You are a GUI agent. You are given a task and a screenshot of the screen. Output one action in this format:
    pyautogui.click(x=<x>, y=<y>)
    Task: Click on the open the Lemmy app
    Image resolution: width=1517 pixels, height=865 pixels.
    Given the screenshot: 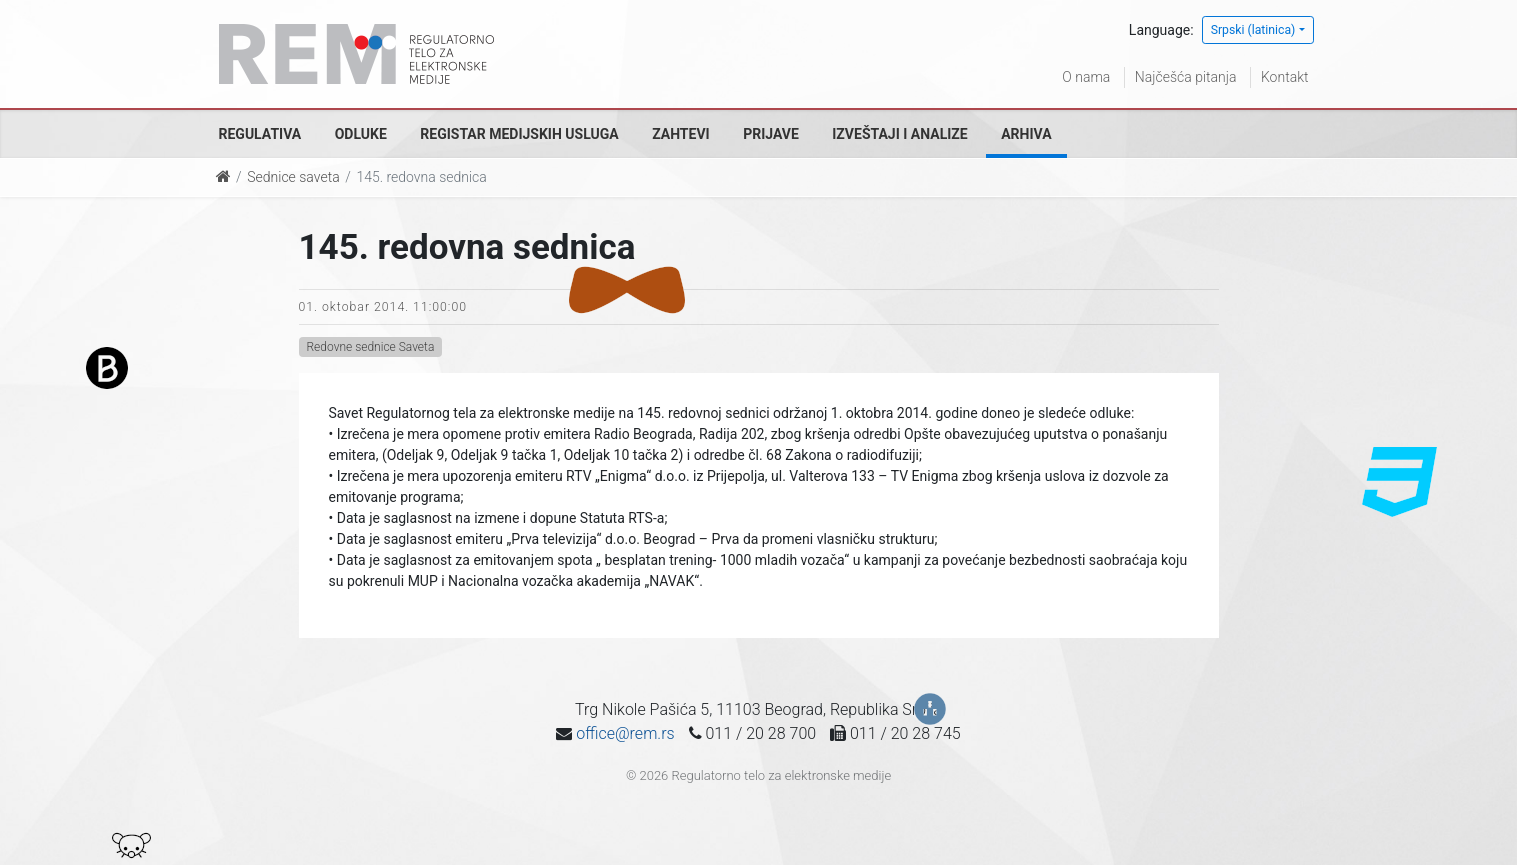 What is the action you would take?
    pyautogui.click(x=131, y=845)
    